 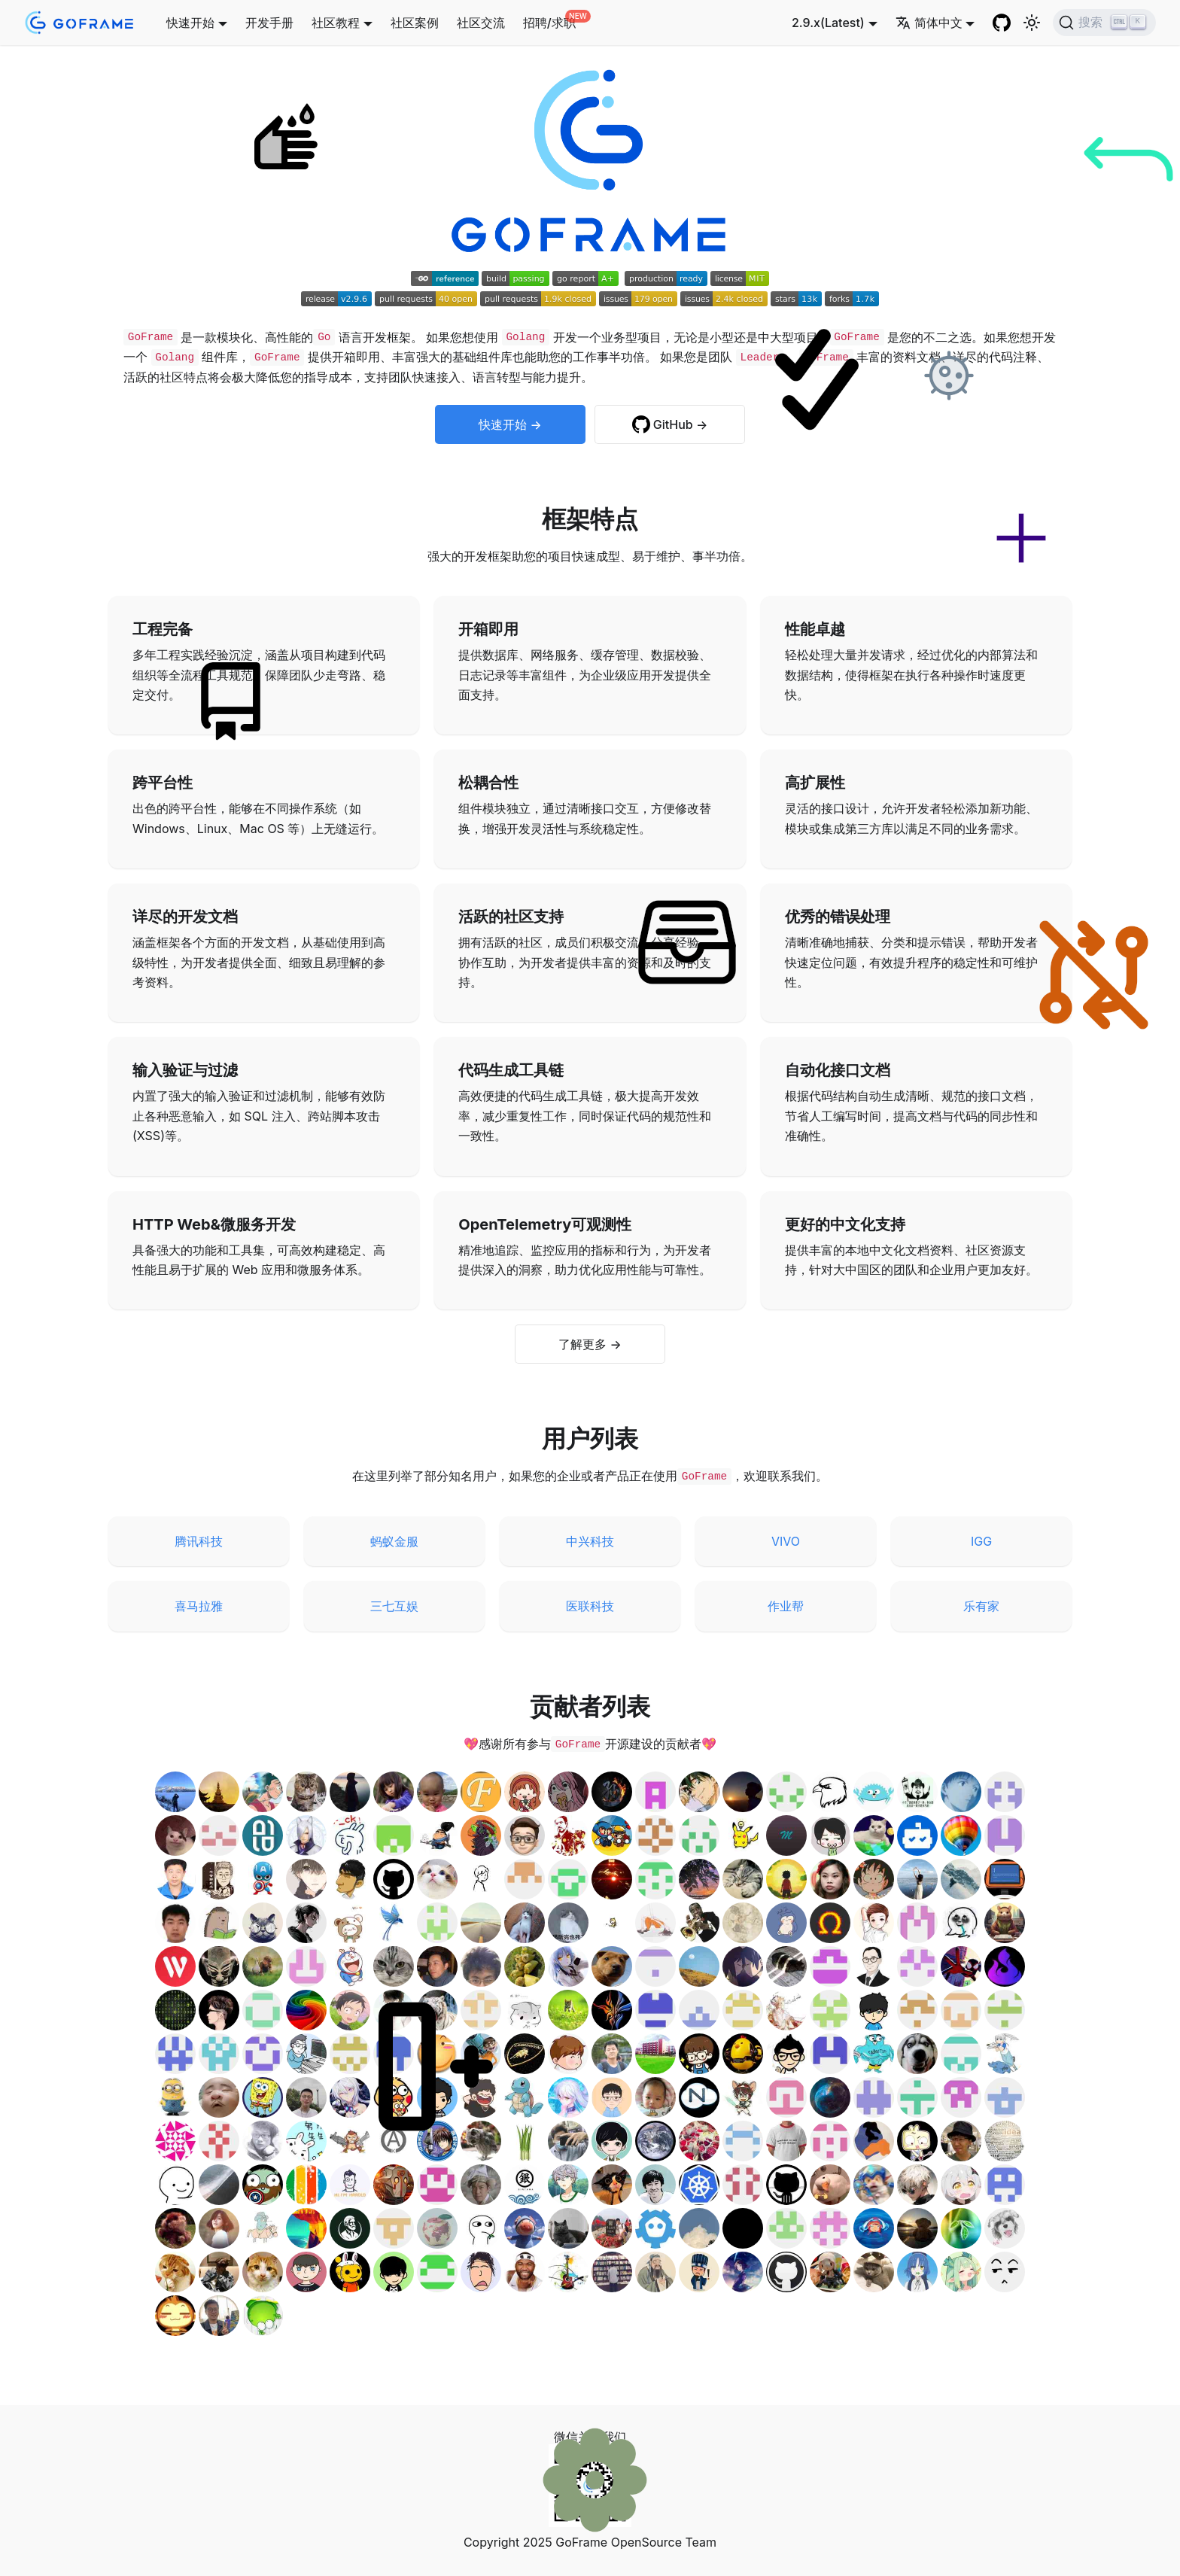 I want to click on exchange or swap feature is disabled, so click(x=1093, y=975).